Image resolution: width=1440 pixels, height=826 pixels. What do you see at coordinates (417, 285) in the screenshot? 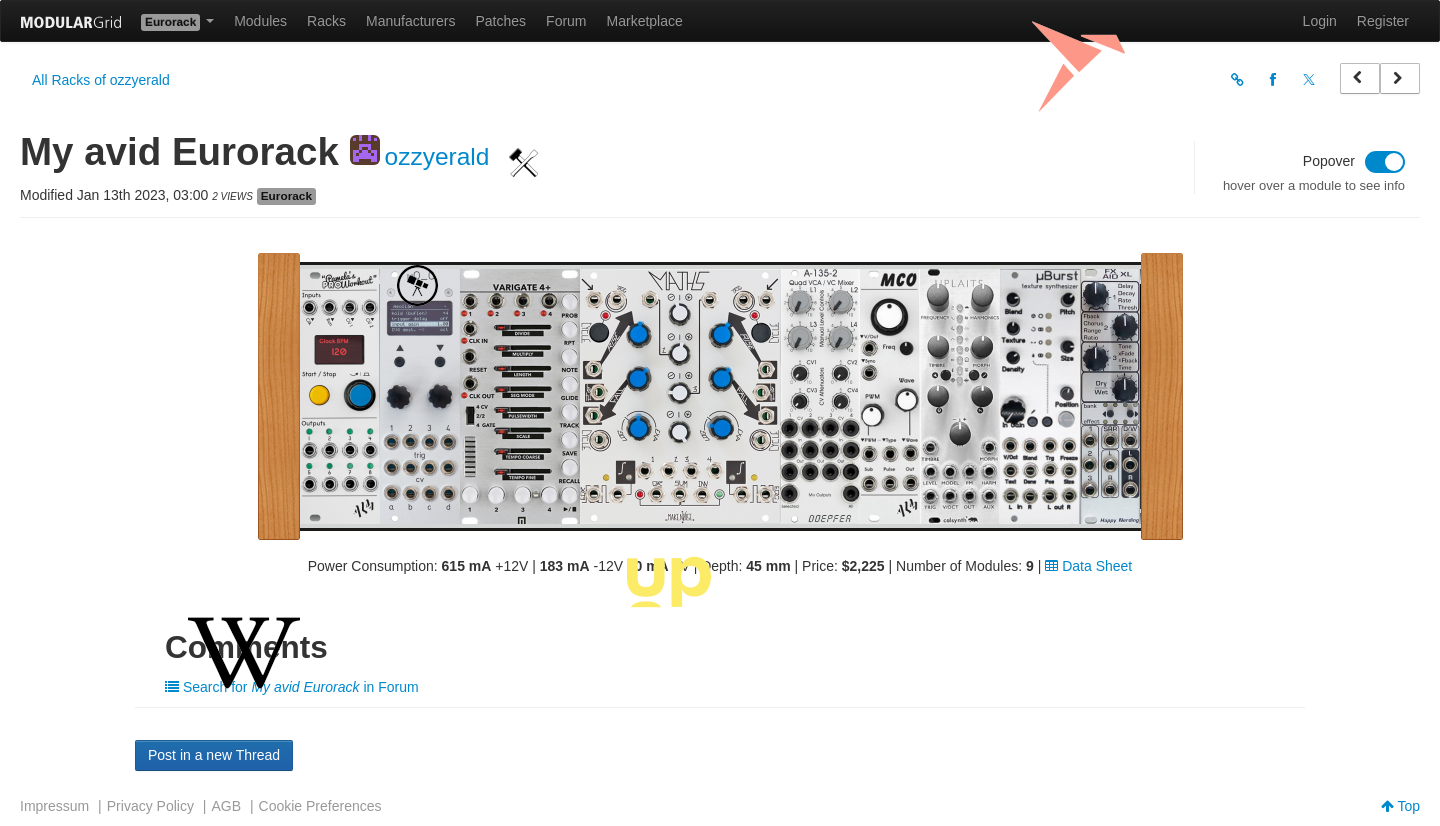
I see `WPExplorer logo - a WordPress themes and resources website` at bounding box center [417, 285].